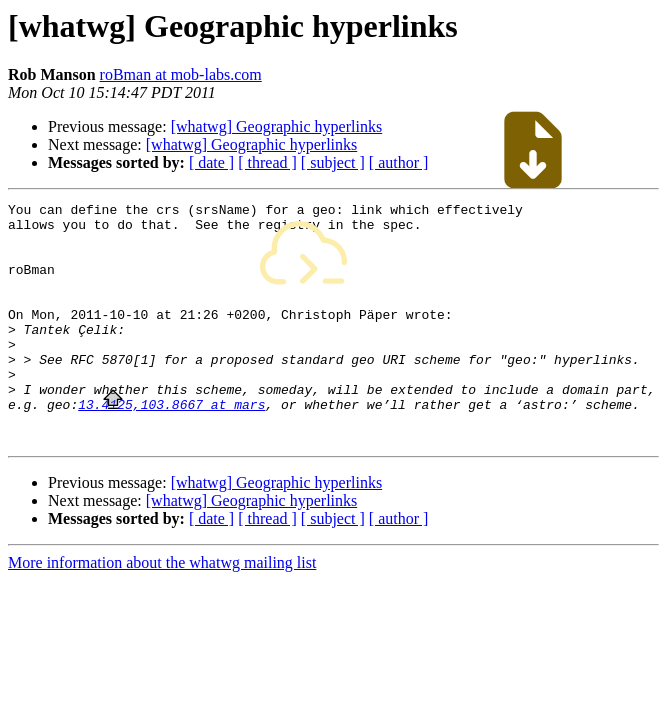  Describe the element at coordinates (113, 400) in the screenshot. I see `upload a file or document` at that location.